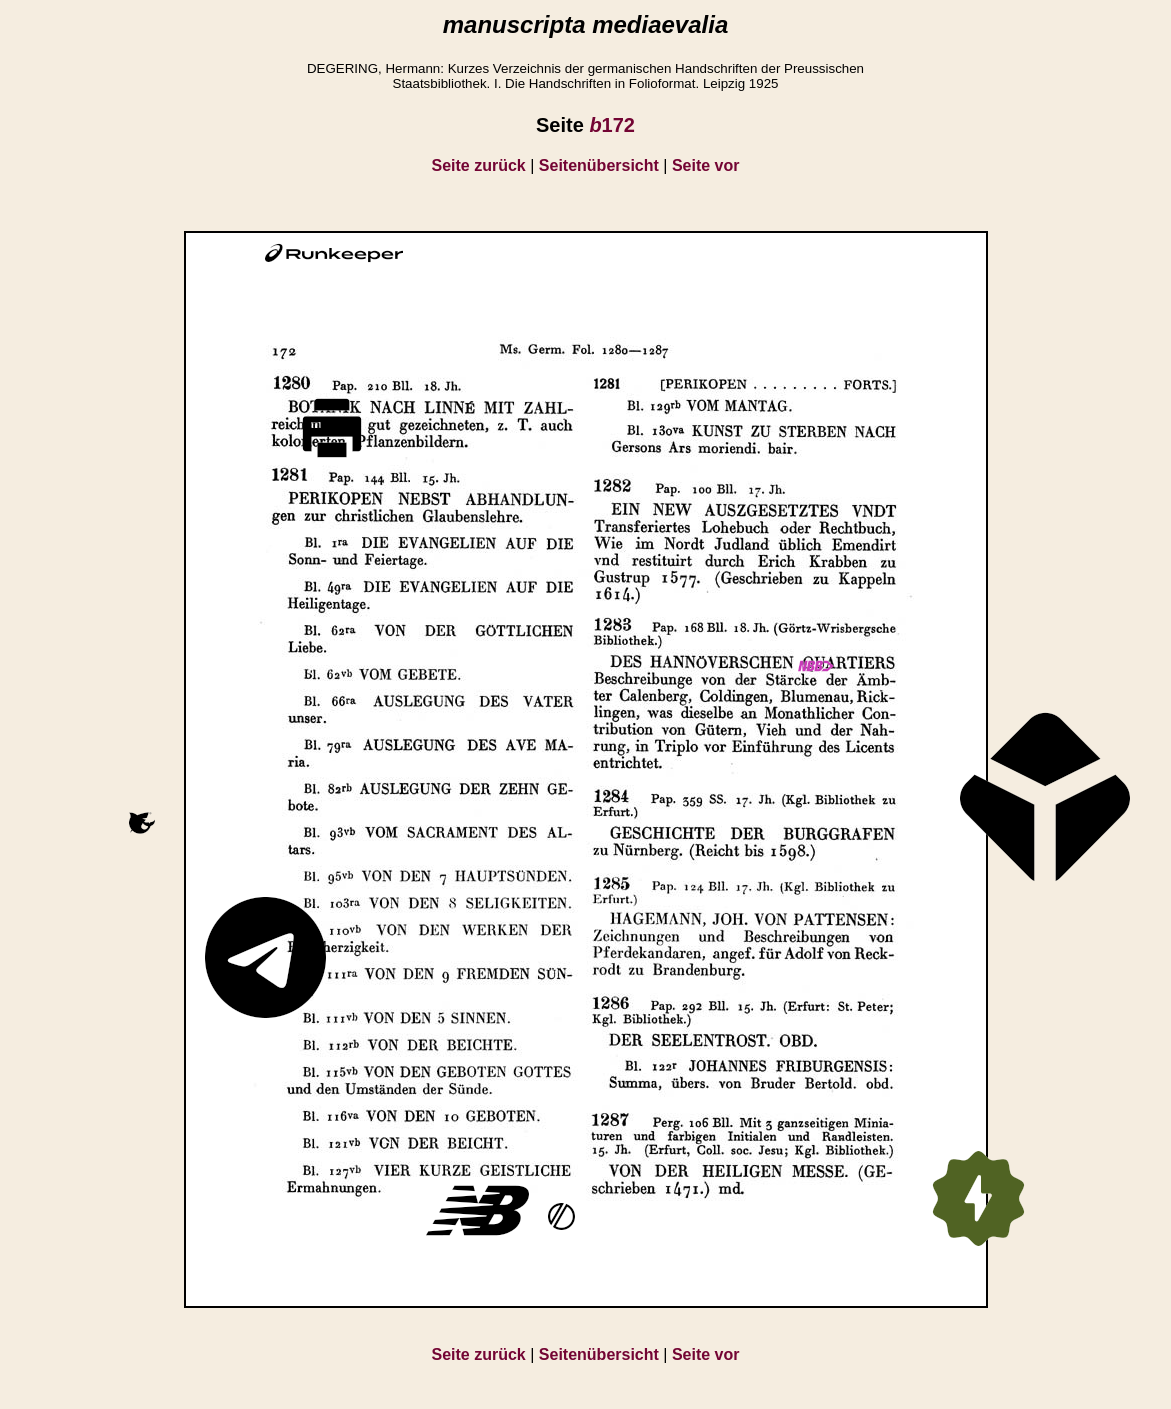 The width and height of the screenshot is (1171, 1409). Describe the element at coordinates (265, 957) in the screenshot. I see `open Telegram messaging app` at that location.